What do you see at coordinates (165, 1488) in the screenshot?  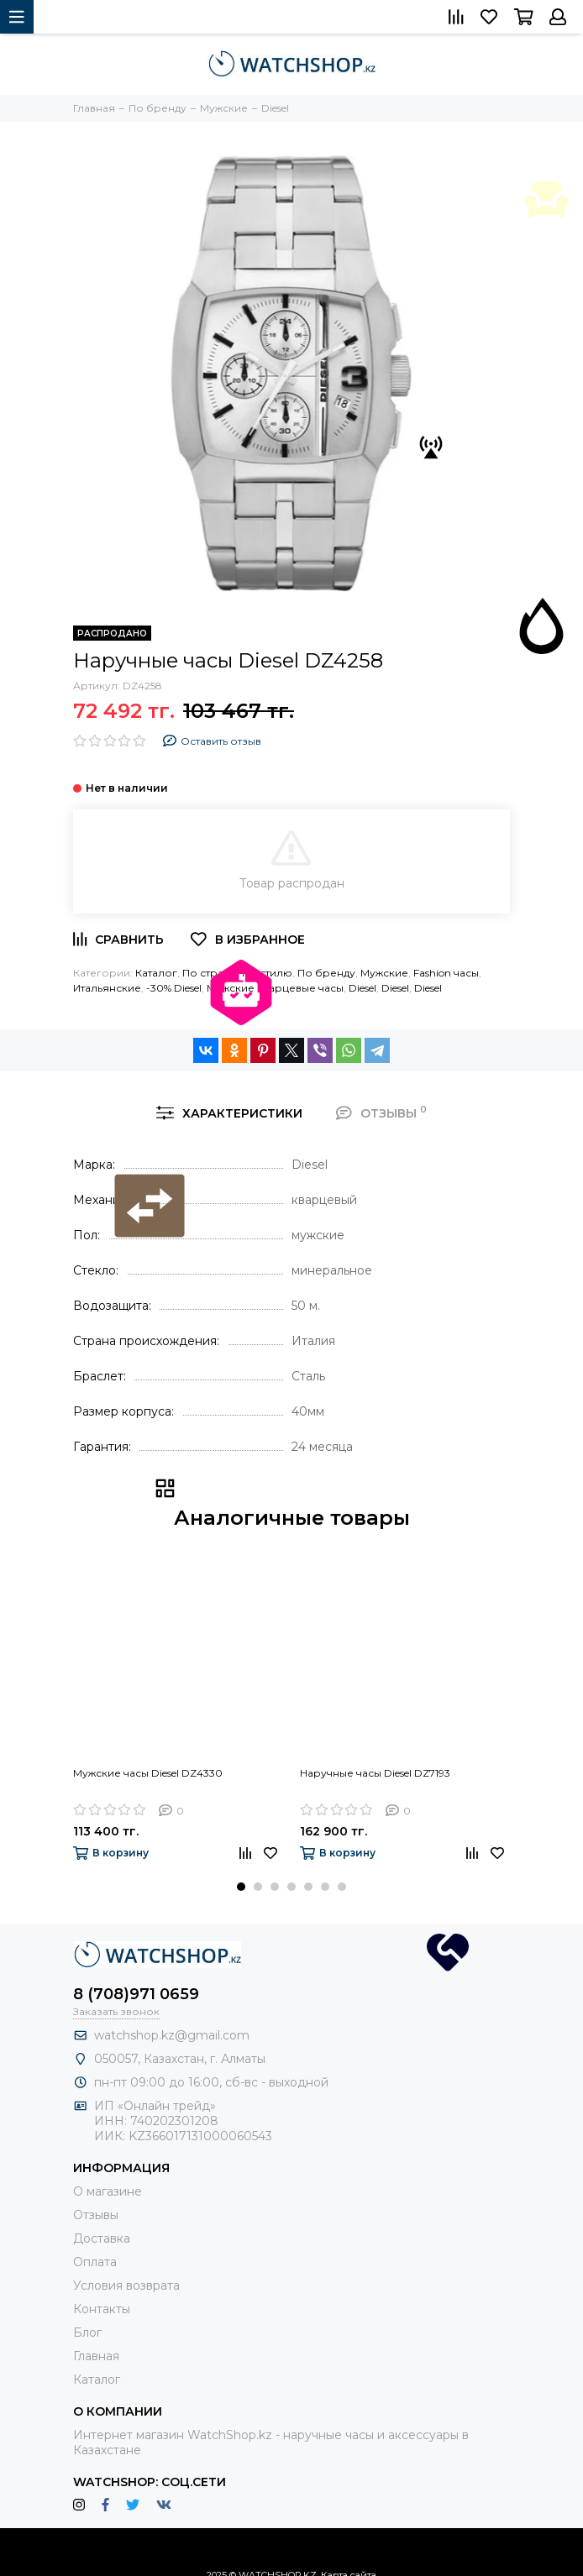 I see `access the dashboard or control panel` at bounding box center [165, 1488].